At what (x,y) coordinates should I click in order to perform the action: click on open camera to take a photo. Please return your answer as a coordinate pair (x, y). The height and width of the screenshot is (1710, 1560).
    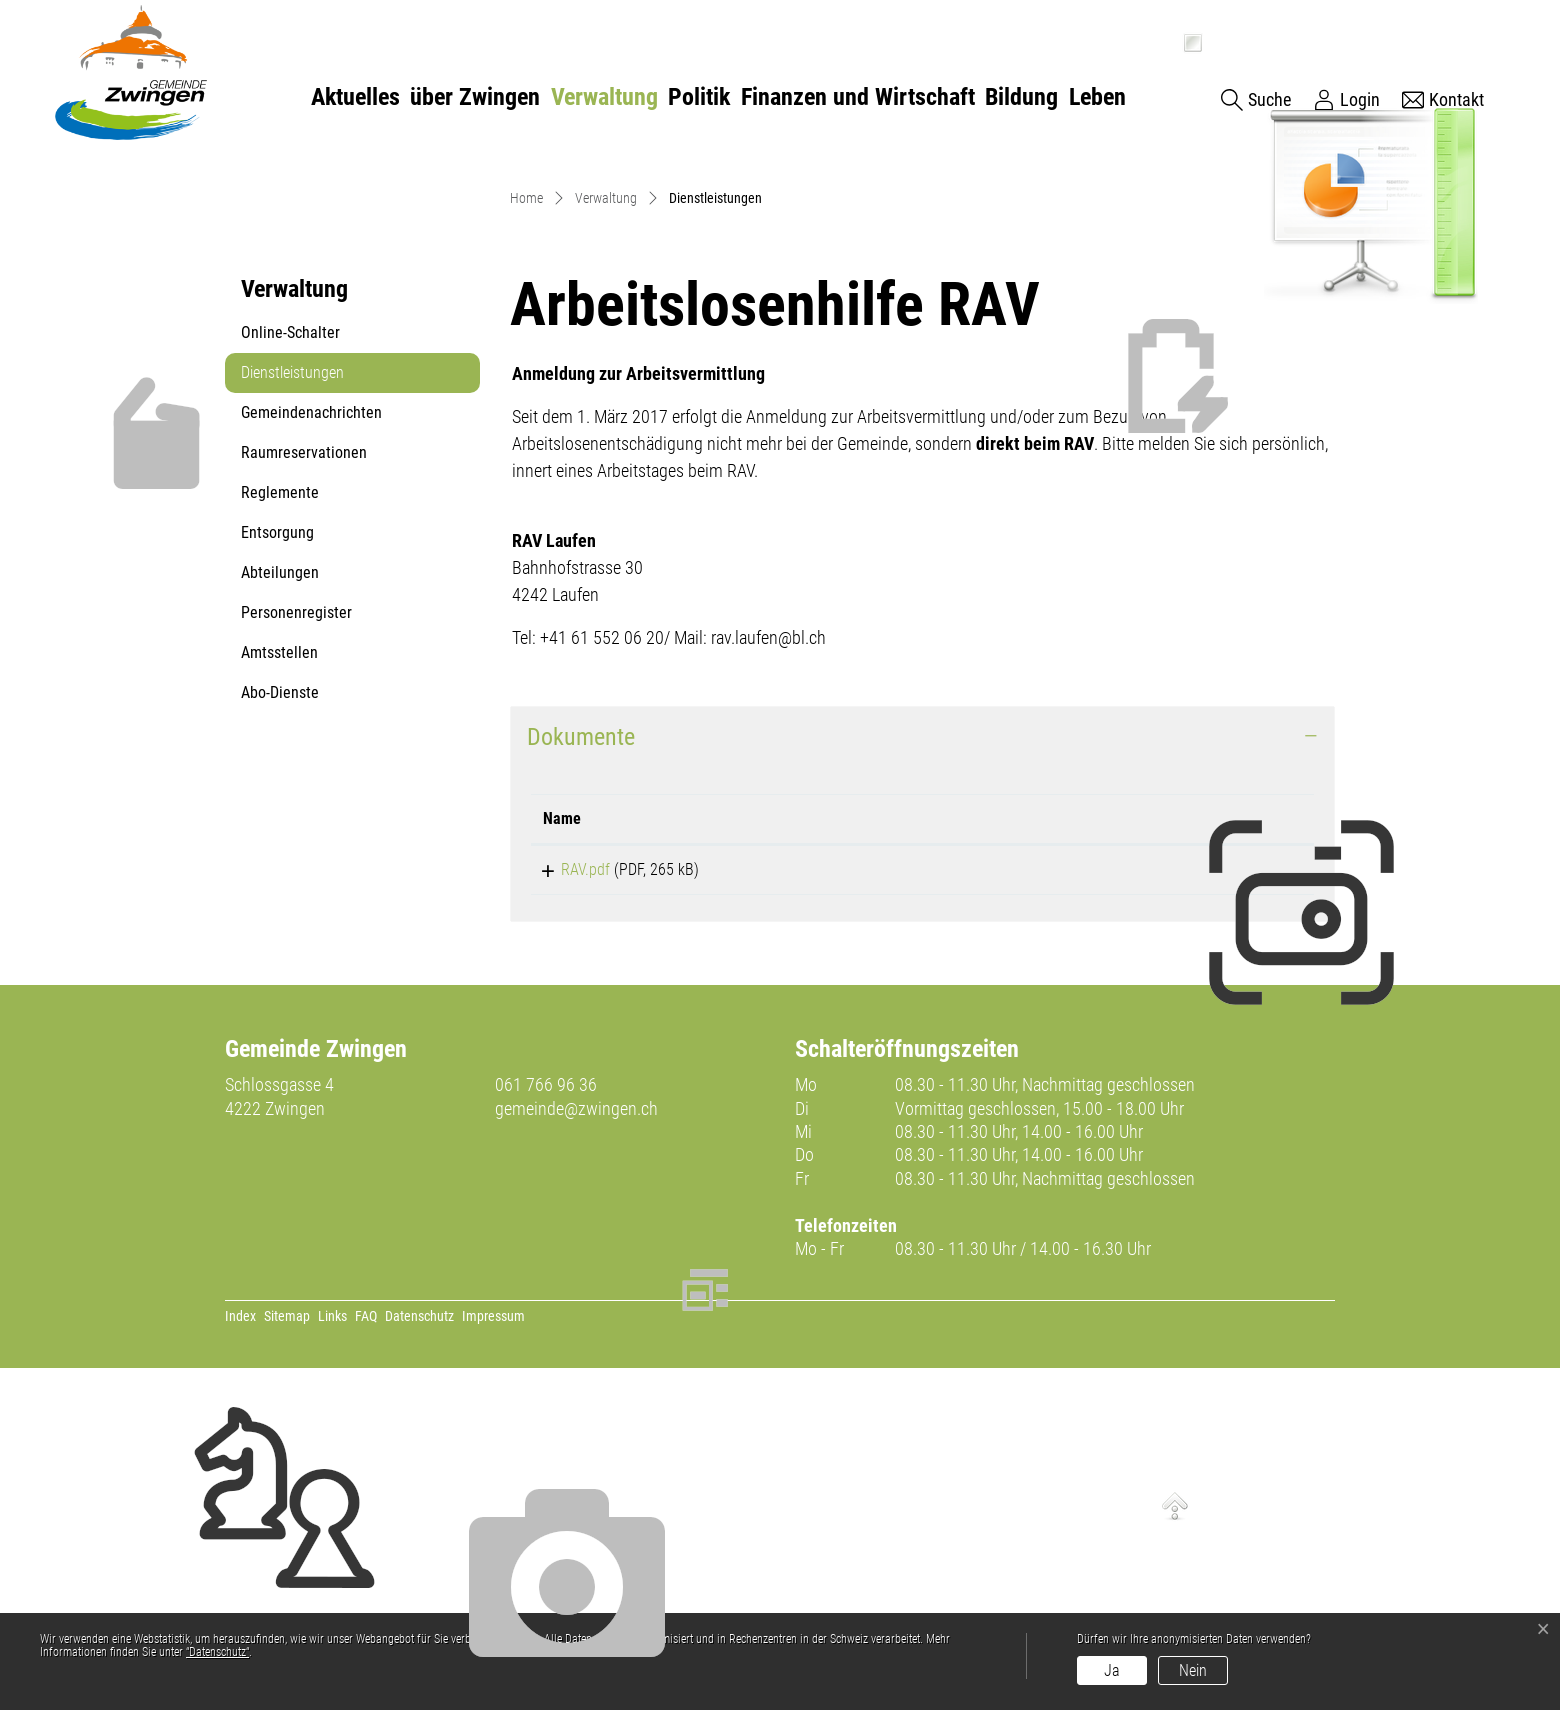
    Looking at the image, I should click on (567, 1573).